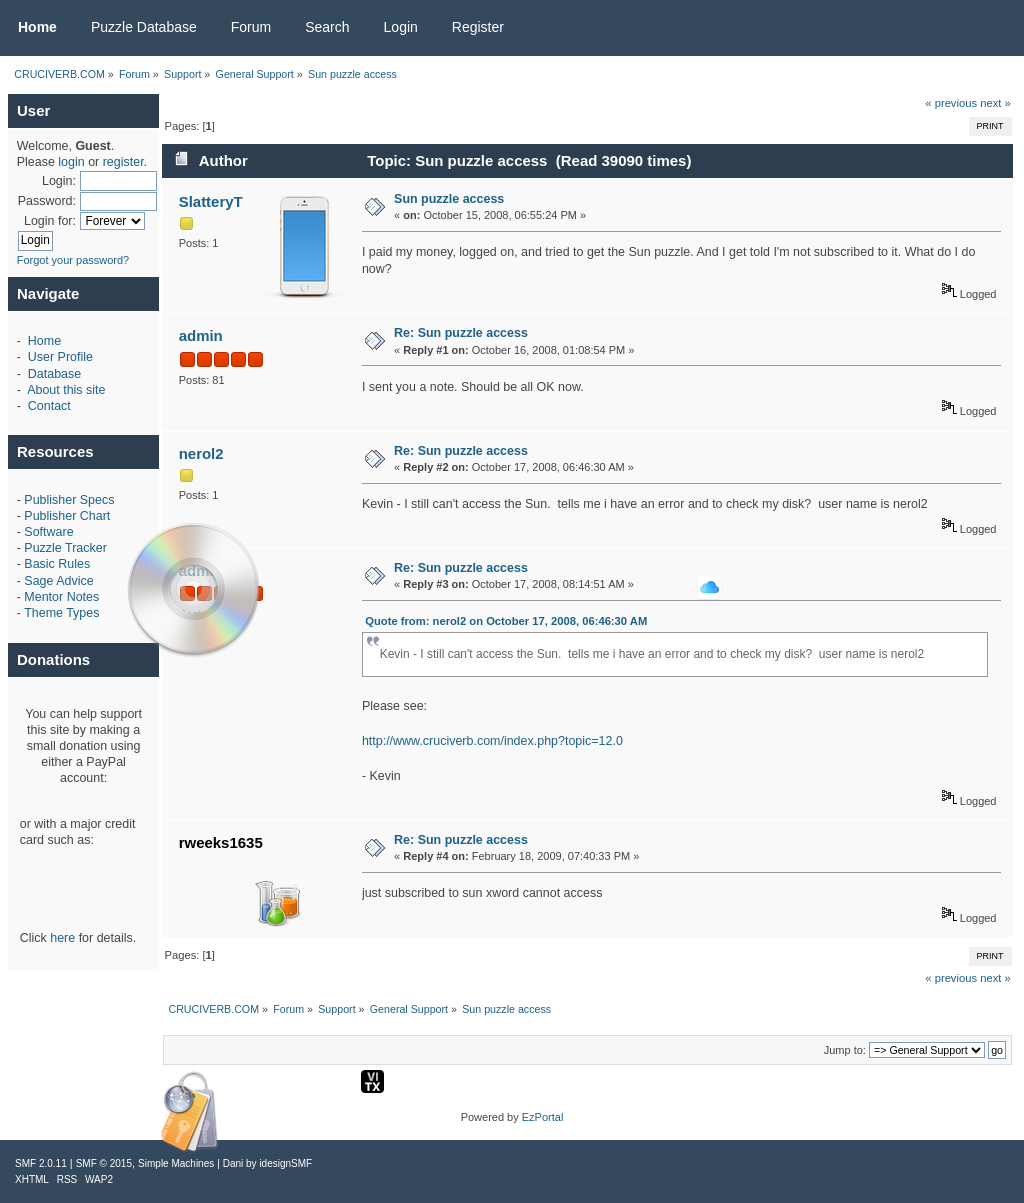 The height and width of the screenshot is (1203, 1024). What do you see at coordinates (372, 1081) in the screenshot?
I see `switch to Vietnamese Telex input method` at bounding box center [372, 1081].